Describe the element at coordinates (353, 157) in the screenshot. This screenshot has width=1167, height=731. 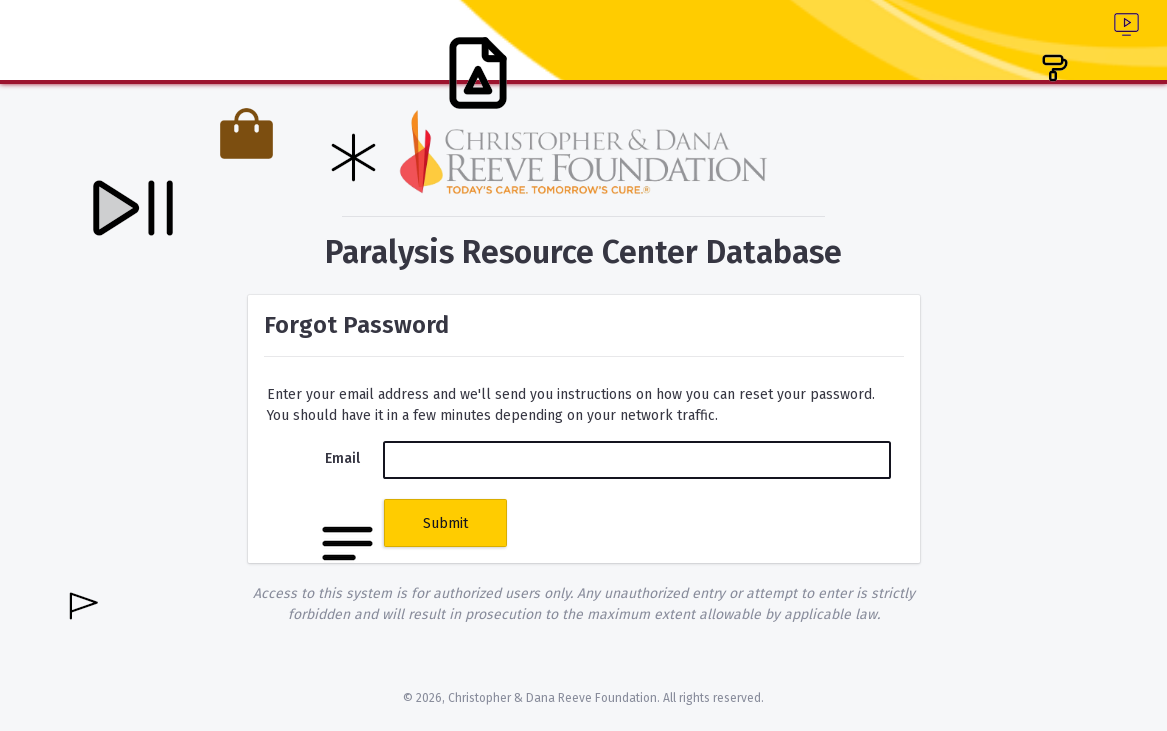
I see `indicates a required field in a form` at that location.